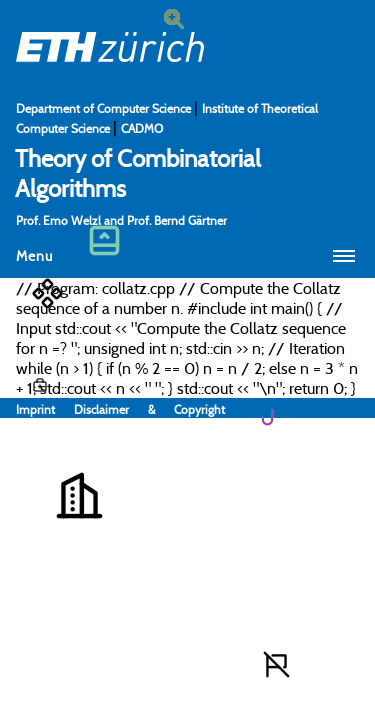 The width and height of the screenshot is (375, 720). Describe the element at coordinates (267, 417) in the screenshot. I see `the letter J text element or keyboard shortcut indicator` at that location.